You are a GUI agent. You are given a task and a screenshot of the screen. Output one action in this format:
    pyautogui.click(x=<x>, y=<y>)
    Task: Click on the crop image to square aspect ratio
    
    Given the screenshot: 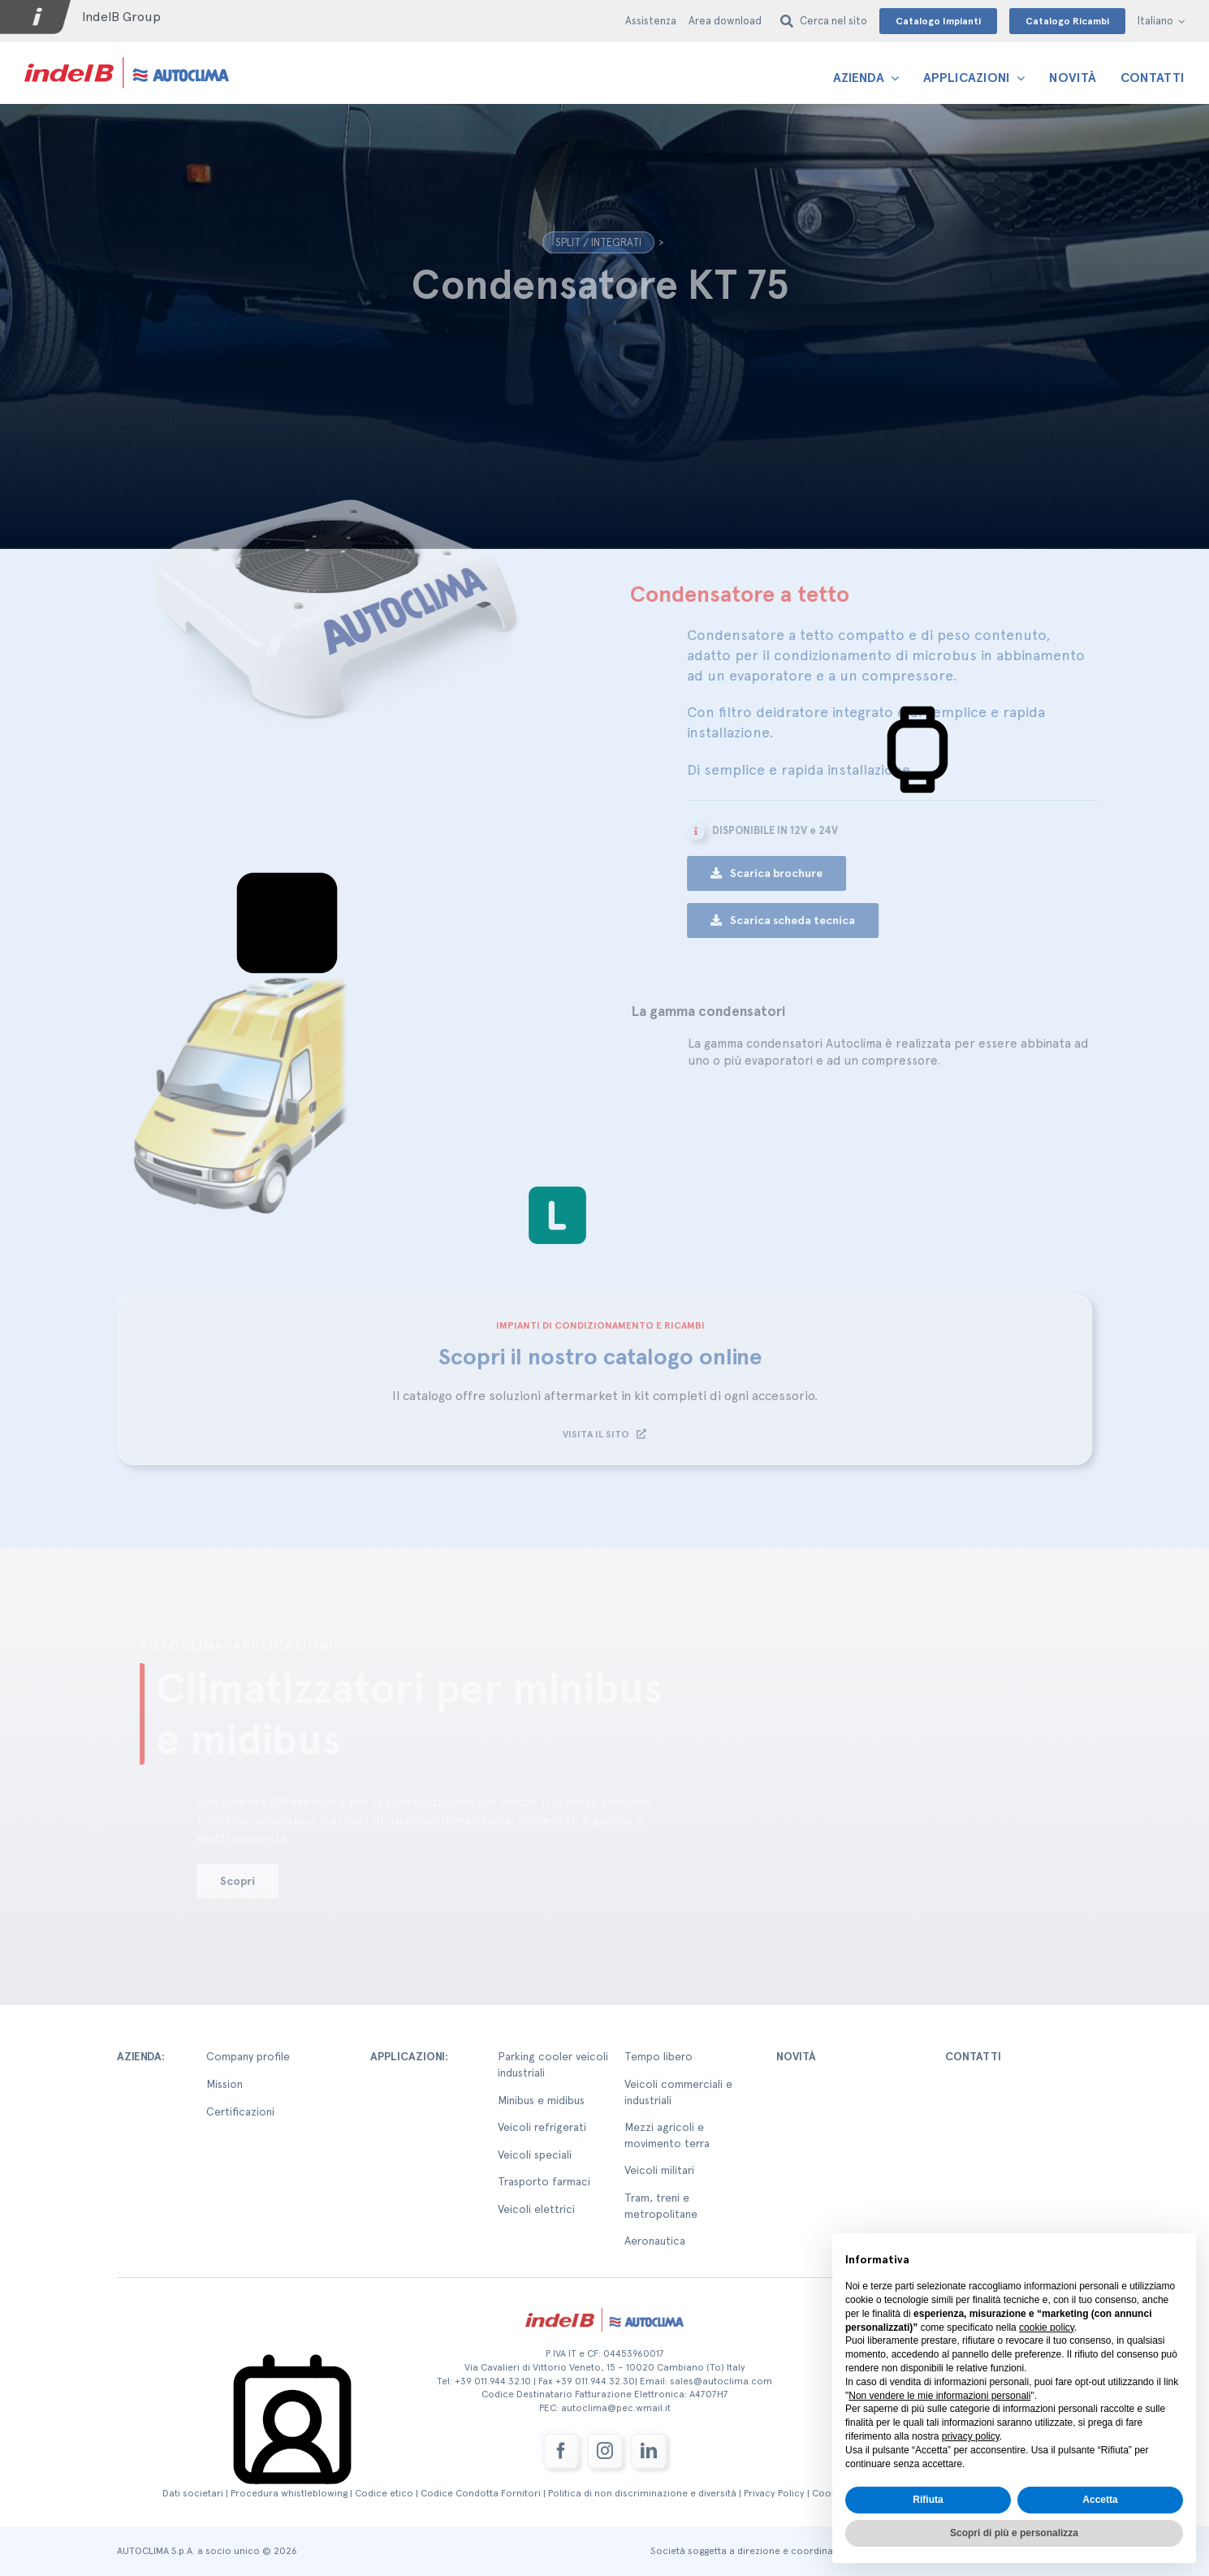 What is the action you would take?
    pyautogui.click(x=287, y=923)
    